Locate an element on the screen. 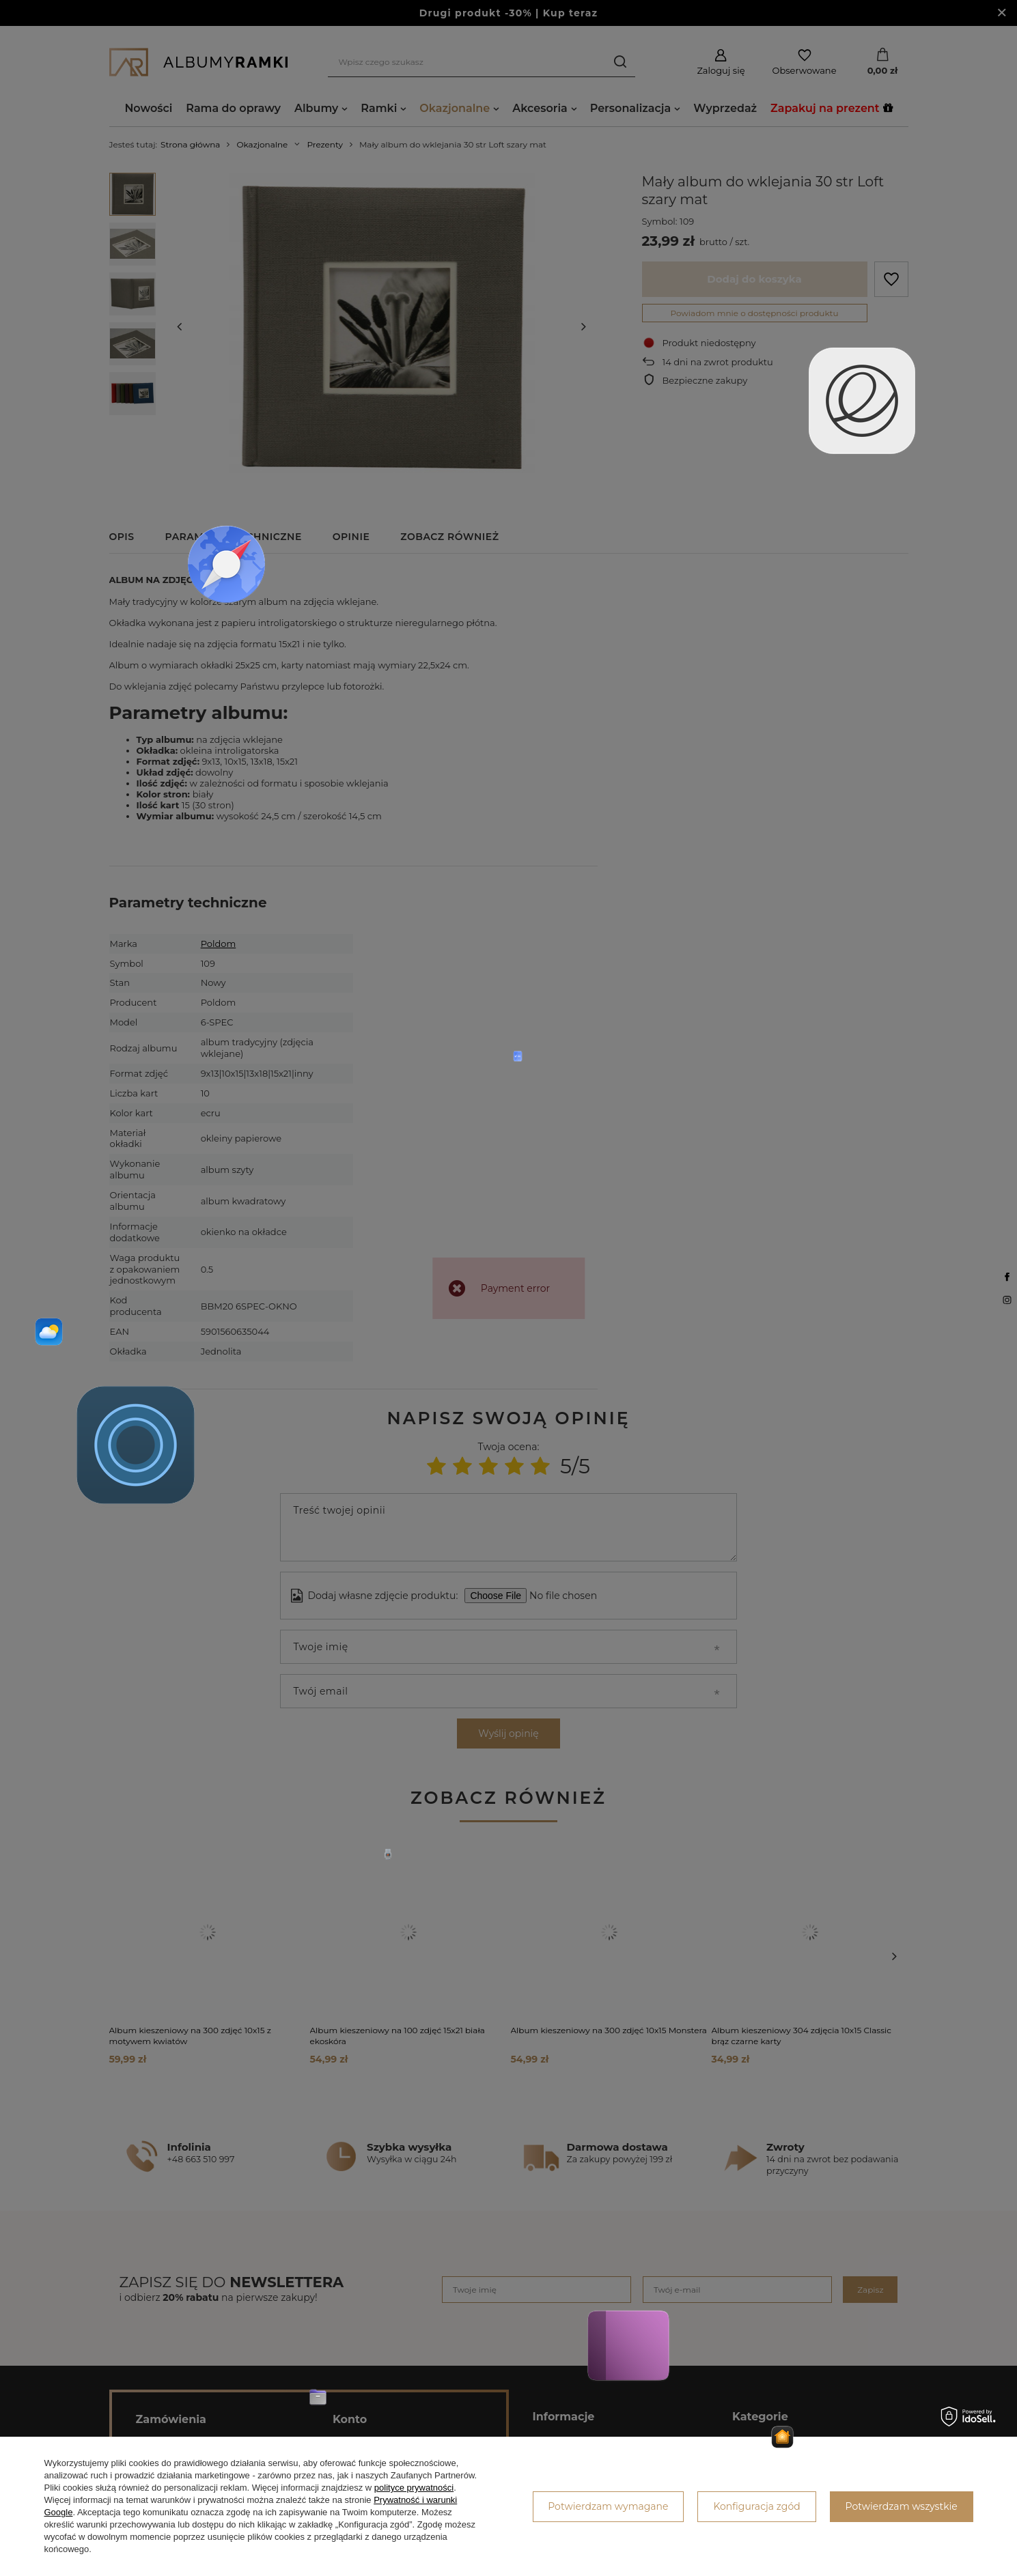 The height and width of the screenshot is (2576, 1017). open your to-do list app is located at coordinates (518, 1056).